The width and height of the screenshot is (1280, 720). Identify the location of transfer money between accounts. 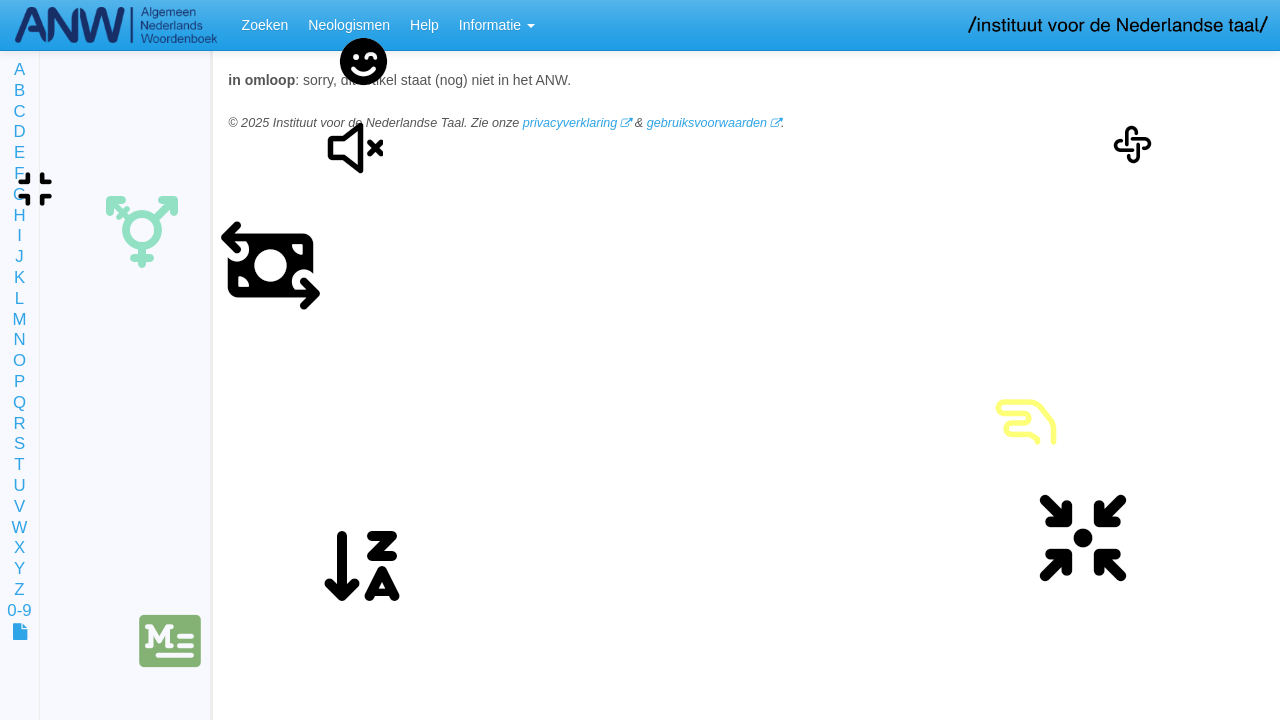
(270, 265).